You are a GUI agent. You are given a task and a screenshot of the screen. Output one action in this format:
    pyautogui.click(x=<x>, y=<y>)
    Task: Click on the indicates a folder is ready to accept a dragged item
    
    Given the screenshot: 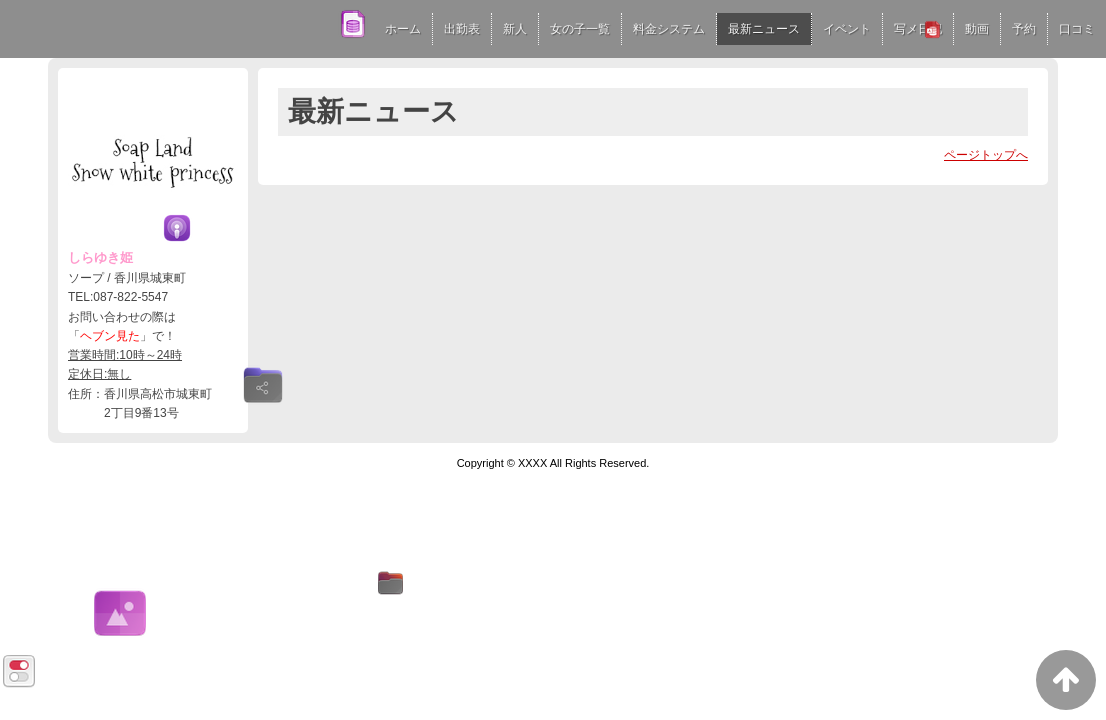 What is the action you would take?
    pyautogui.click(x=390, y=582)
    